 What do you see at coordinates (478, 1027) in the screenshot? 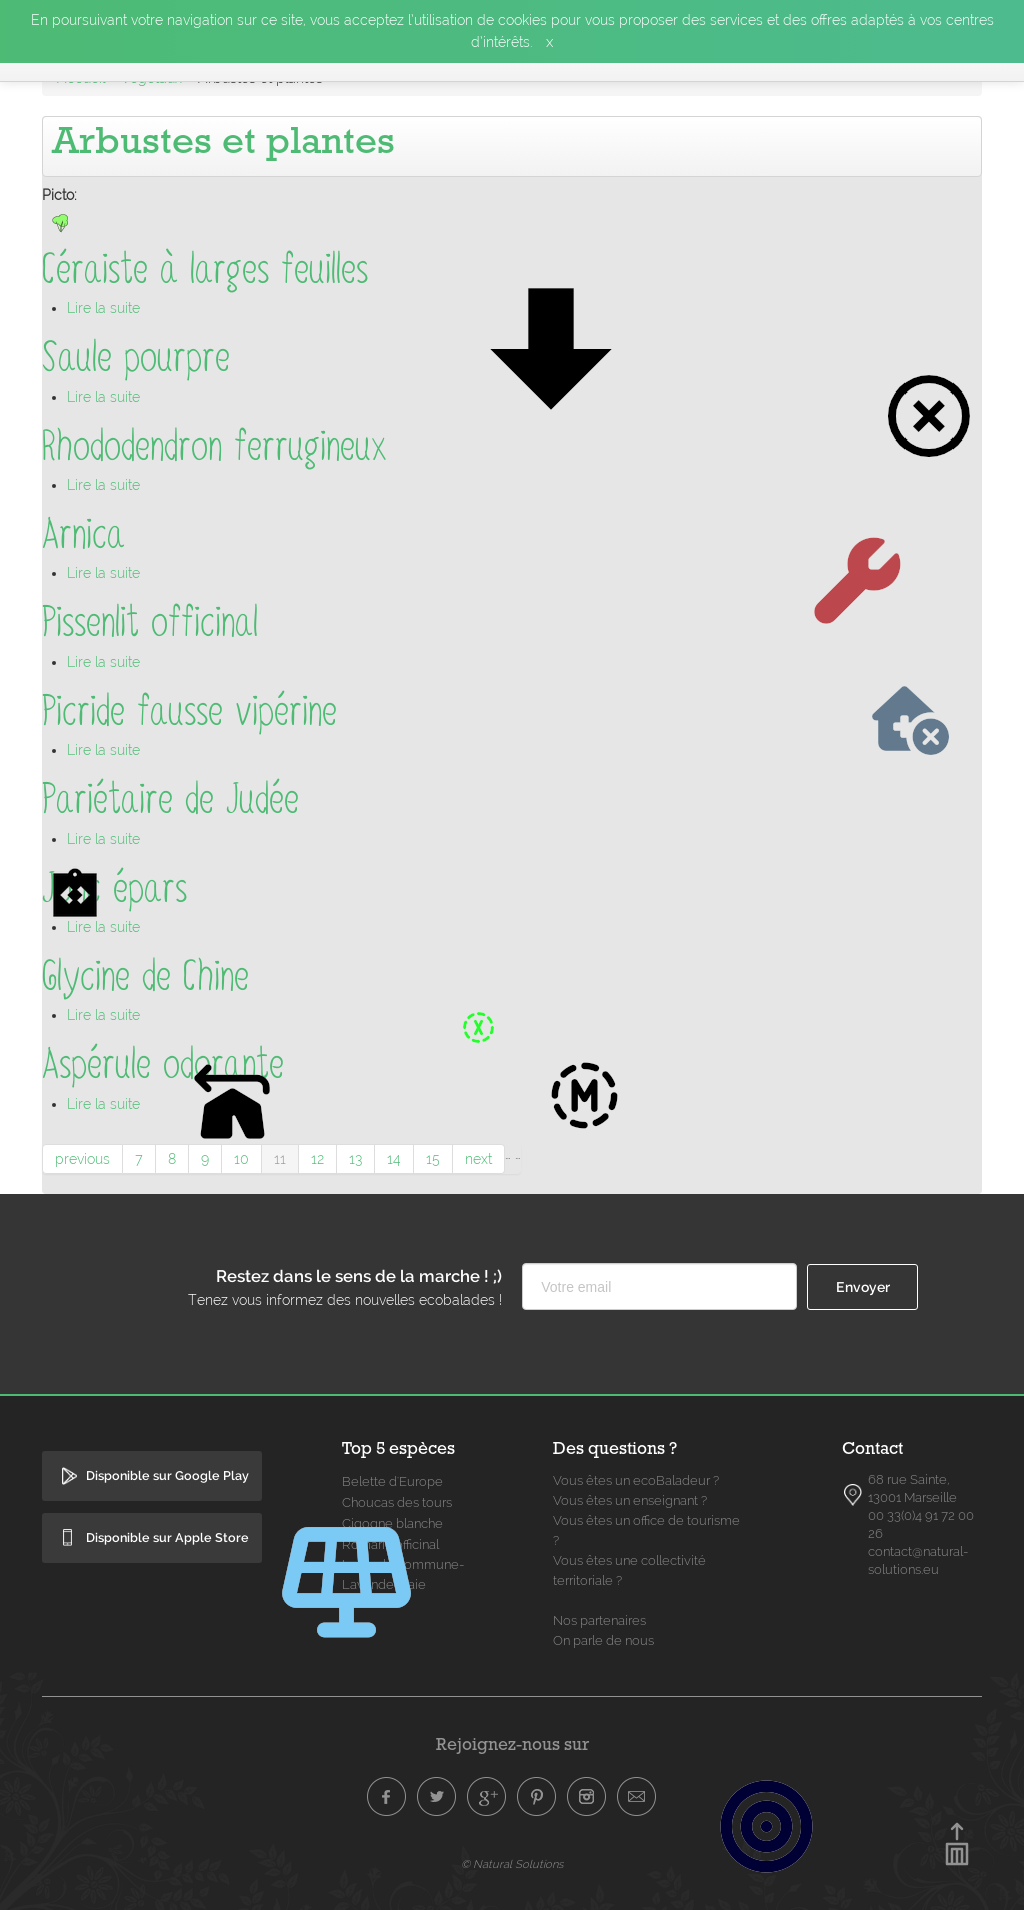
I see `cancel or remove a pending action` at bounding box center [478, 1027].